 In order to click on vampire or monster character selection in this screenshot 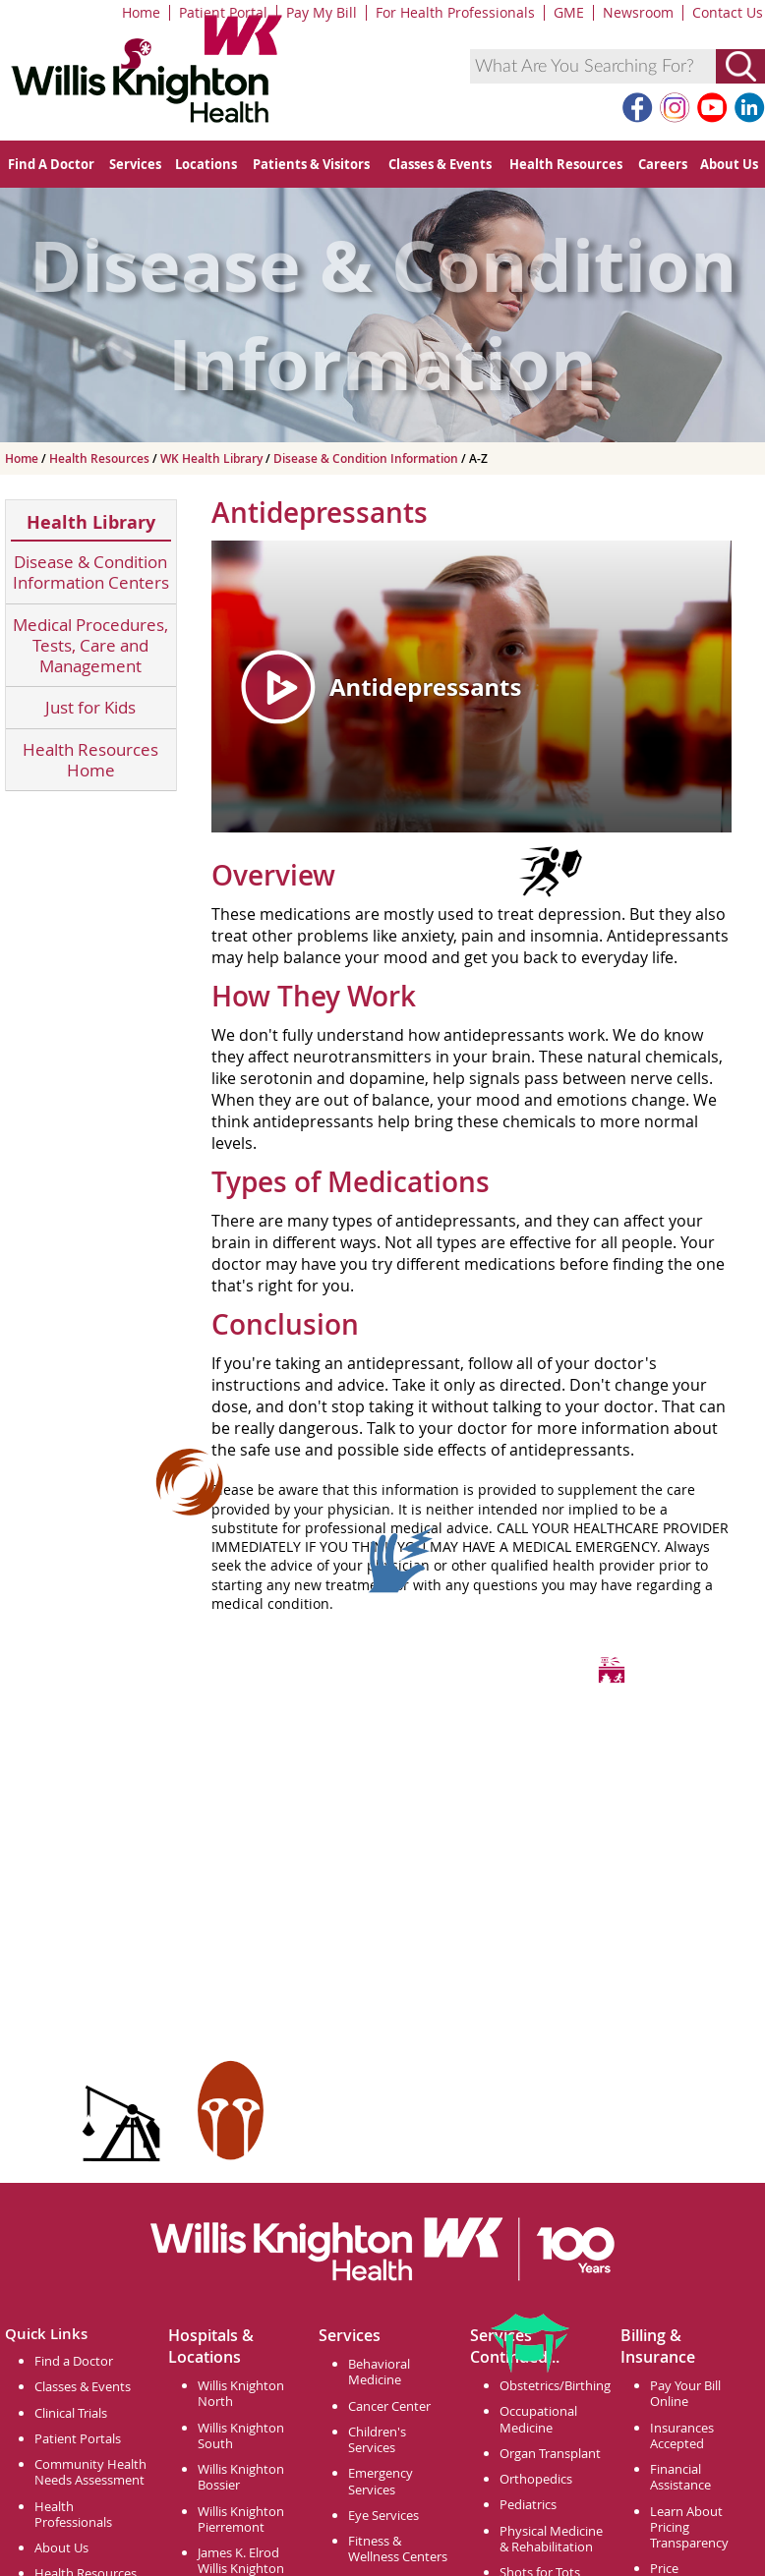, I will do `click(530, 2340)`.